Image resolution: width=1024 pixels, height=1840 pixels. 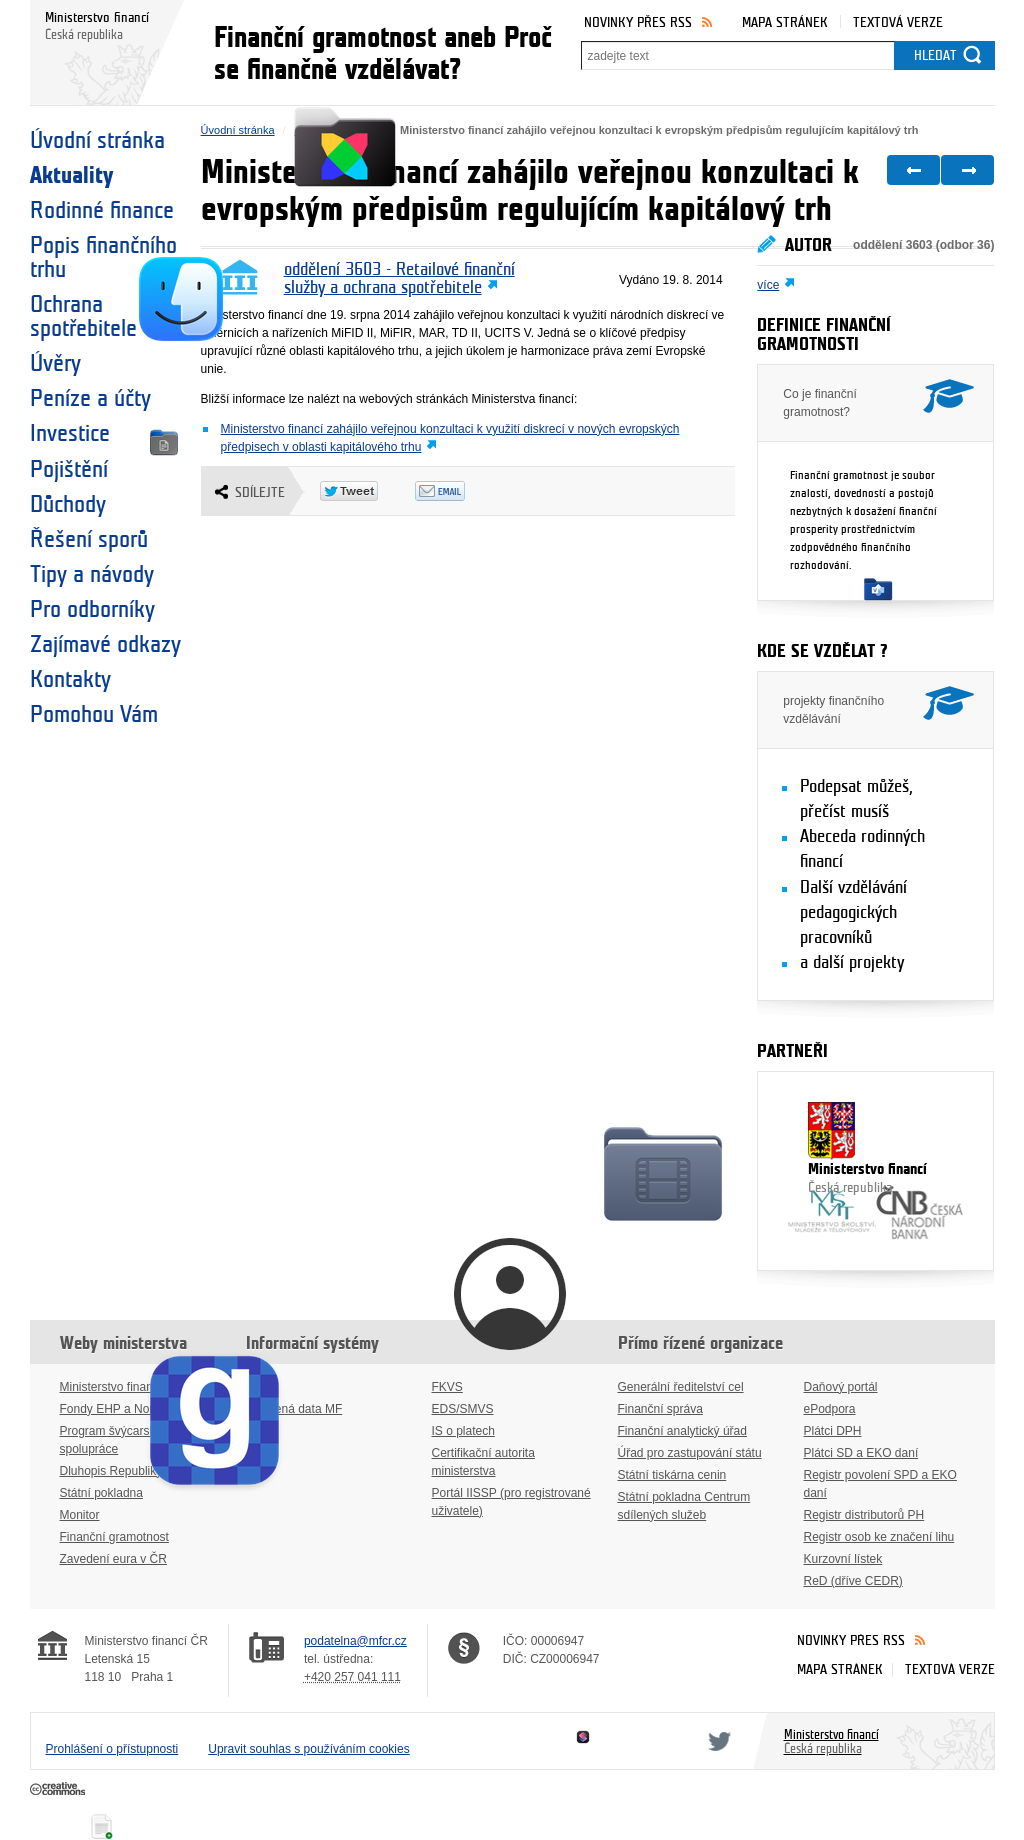 I want to click on folder containing haxe flixel game engine projects, so click(x=344, y=149).